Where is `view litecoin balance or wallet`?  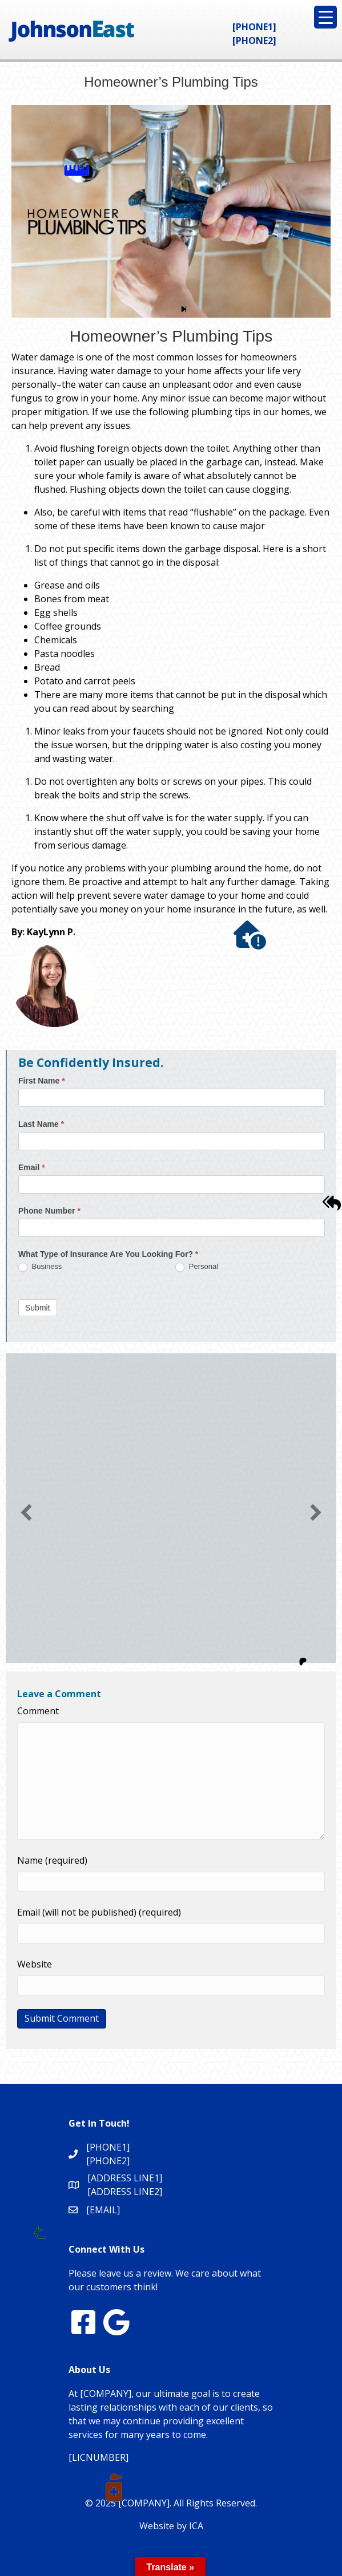 view litecoin balance or wallet is located at coordinates (40, 2232).